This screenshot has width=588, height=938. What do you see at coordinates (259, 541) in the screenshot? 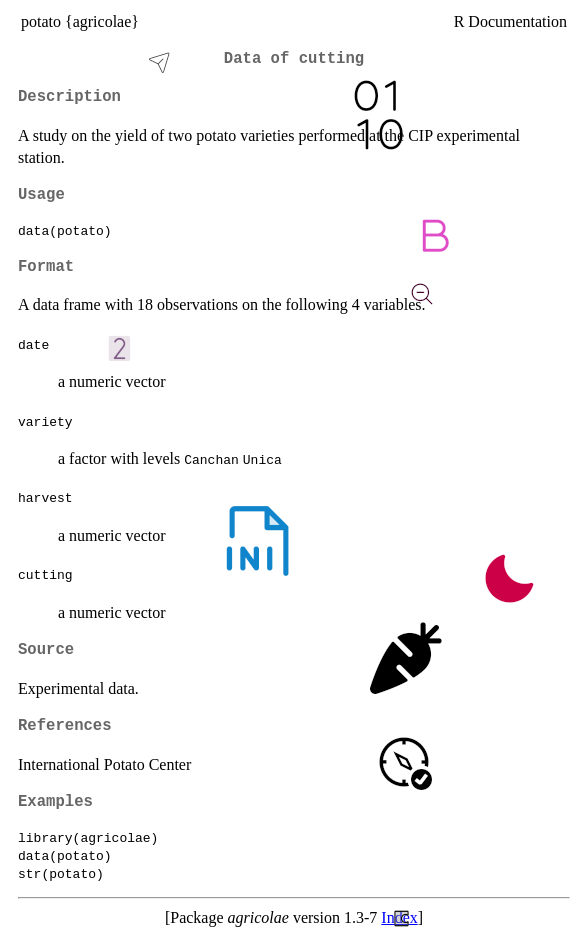
I see `view or open an INI configuration file` at bounding box center [259, 541].